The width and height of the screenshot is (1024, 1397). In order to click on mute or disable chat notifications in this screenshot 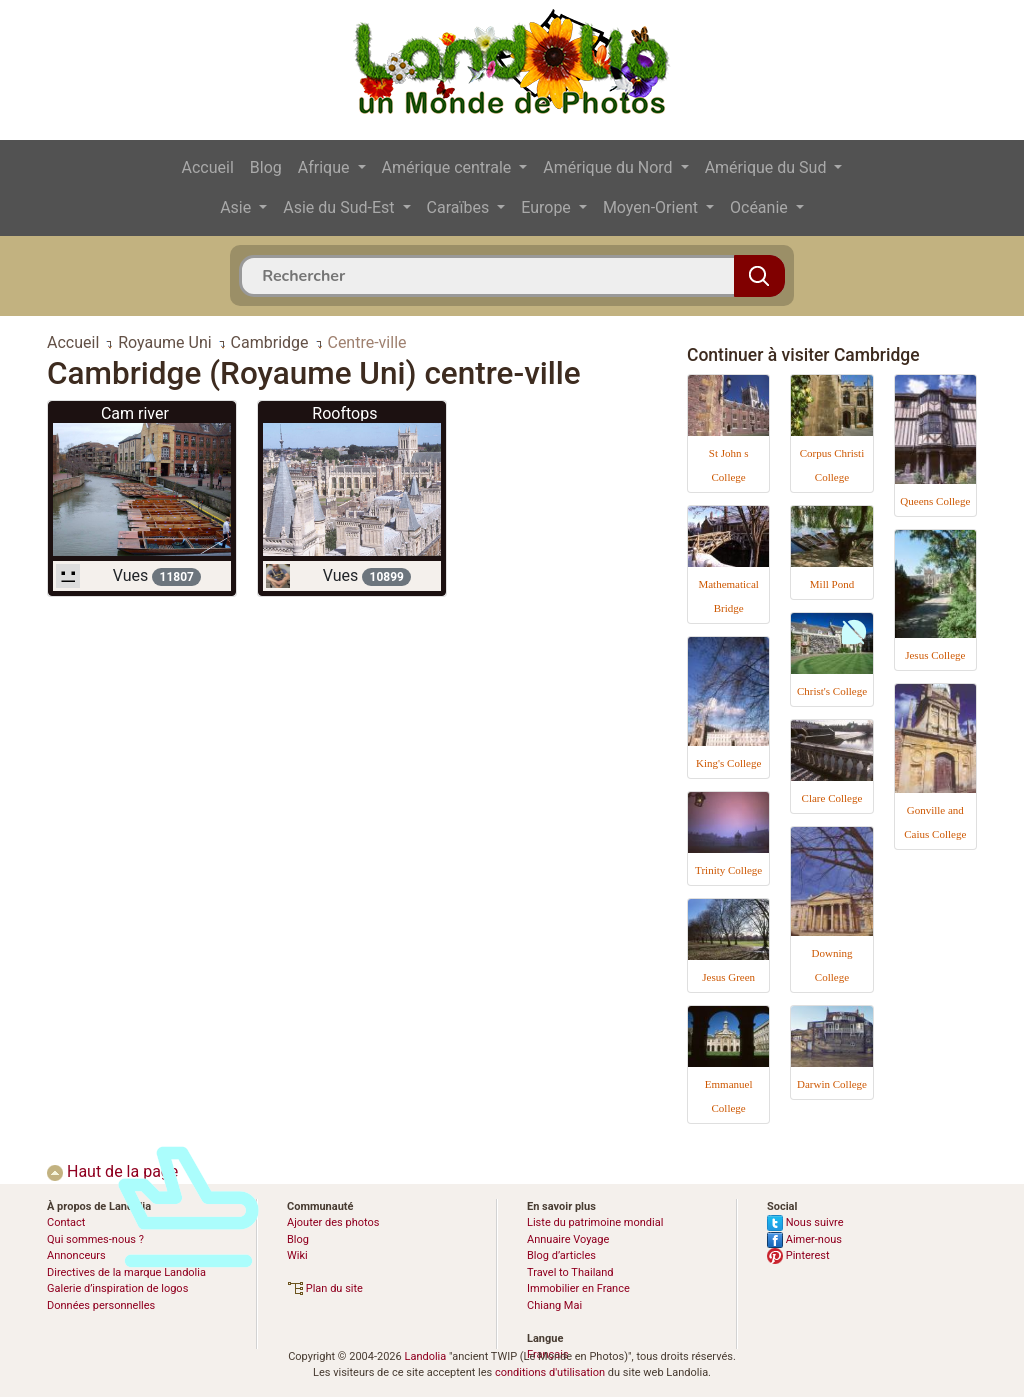, I will do `click(853, 632)`.